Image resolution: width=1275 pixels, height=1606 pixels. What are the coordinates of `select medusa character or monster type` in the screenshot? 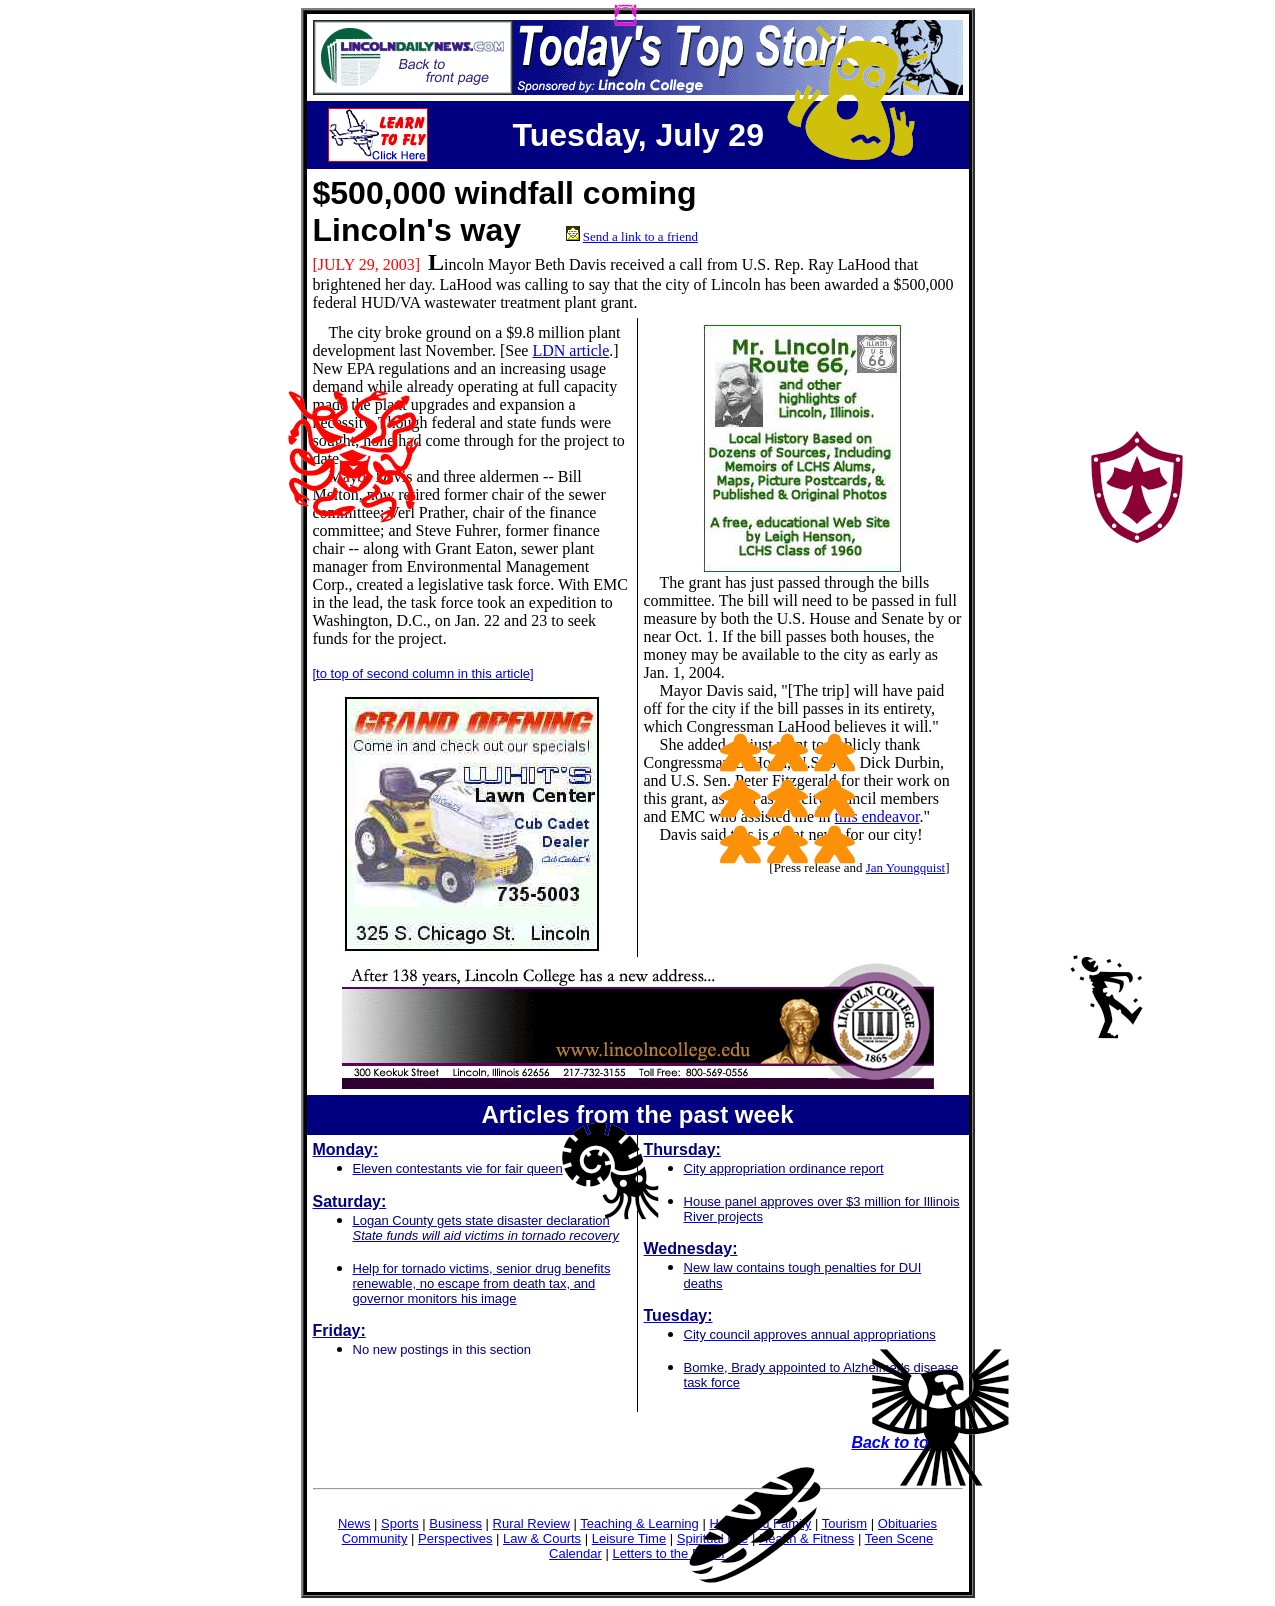 It's located at (353, 456).